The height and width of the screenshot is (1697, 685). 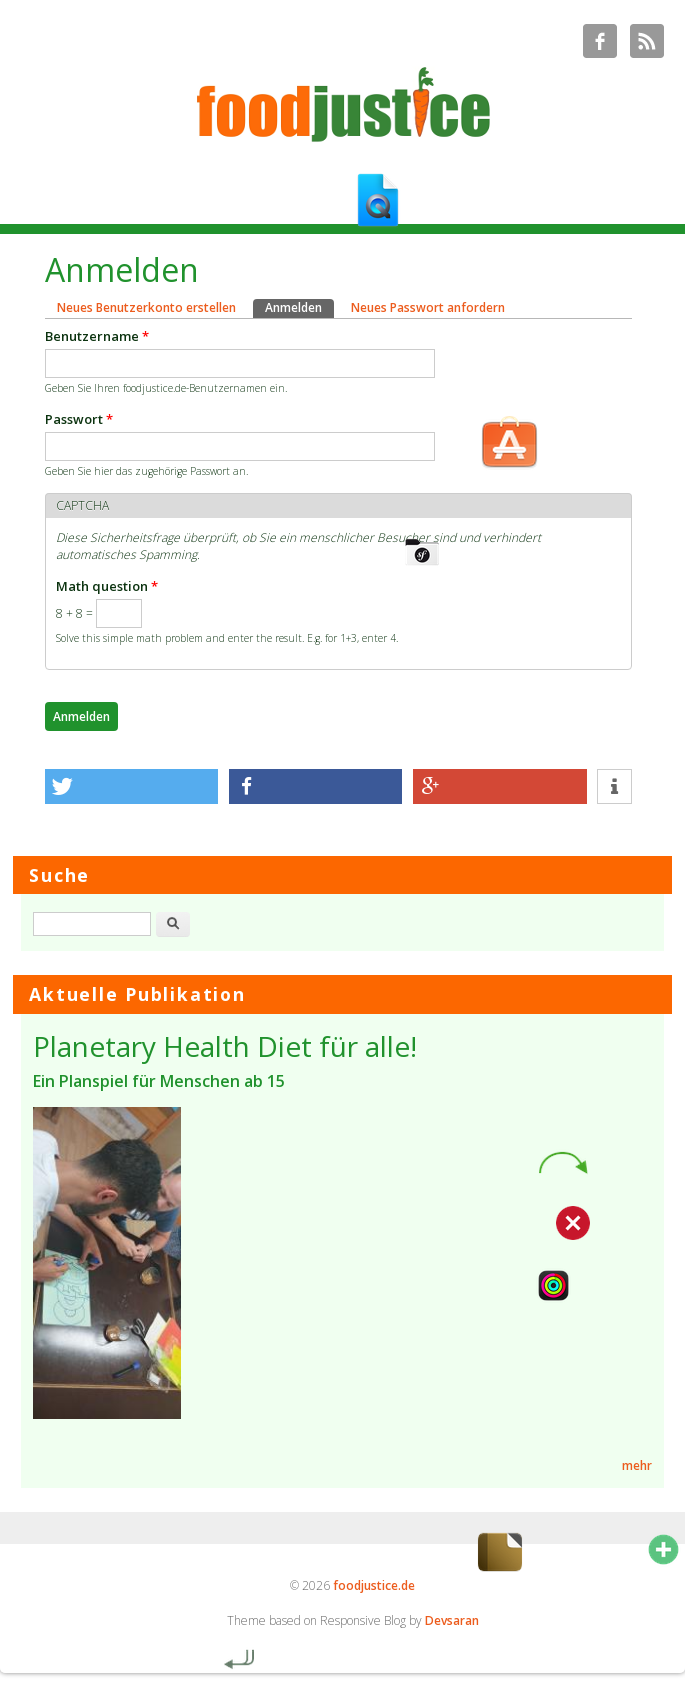 What do you see at coordinates (663, 1549) in the screenshot?
I see `indicates a newly added file in version control` at bounding box center [663, 1549].